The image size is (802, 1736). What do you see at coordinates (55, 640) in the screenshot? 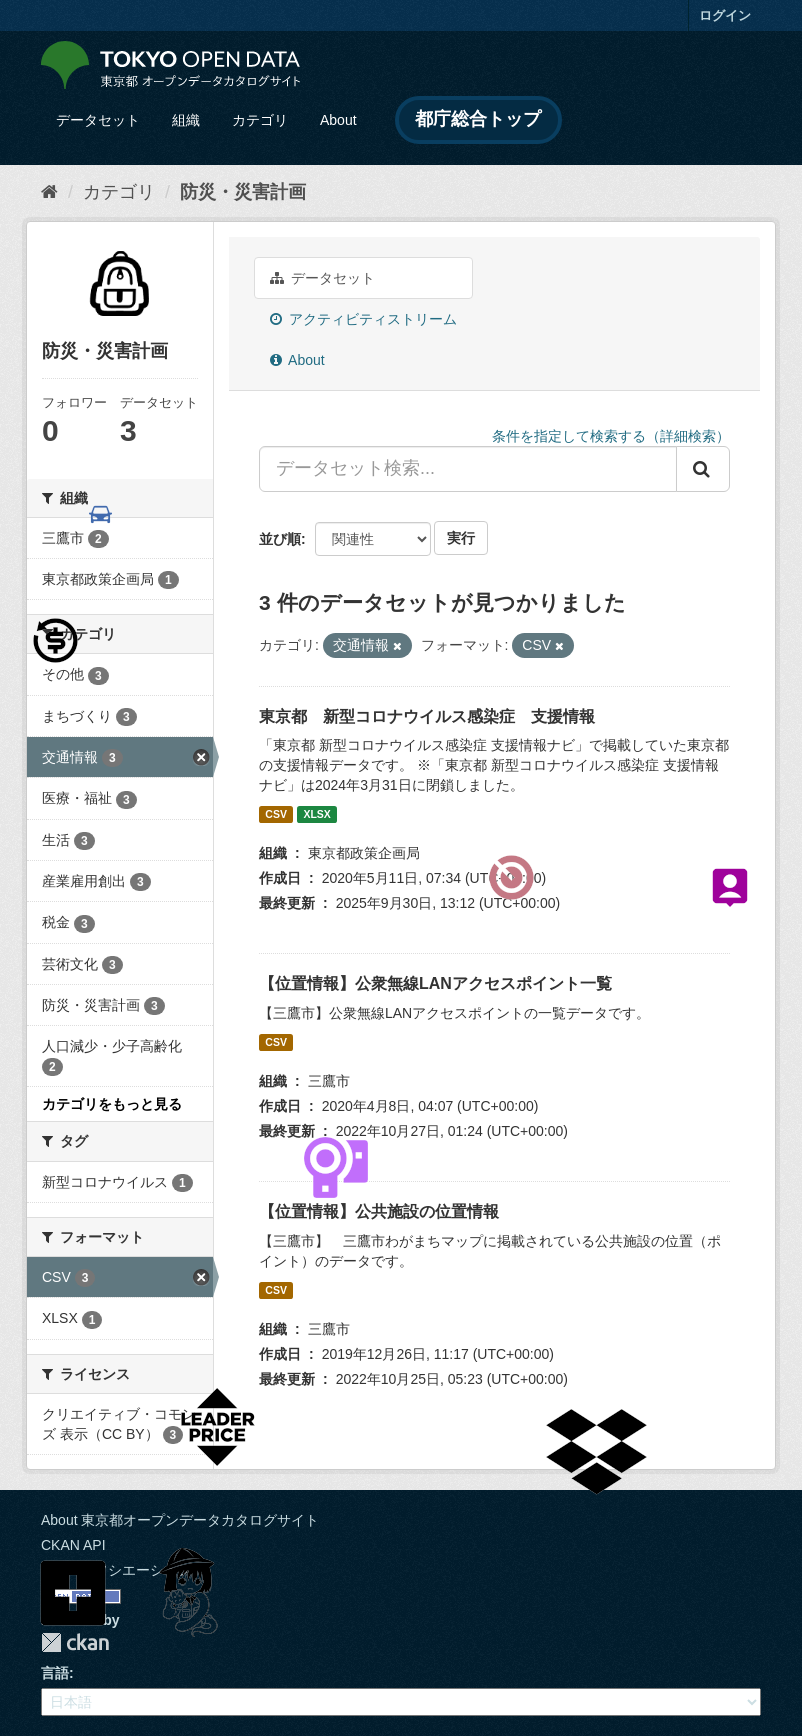
I see `request a refund for a purchase` at bounding box center [55, 640].